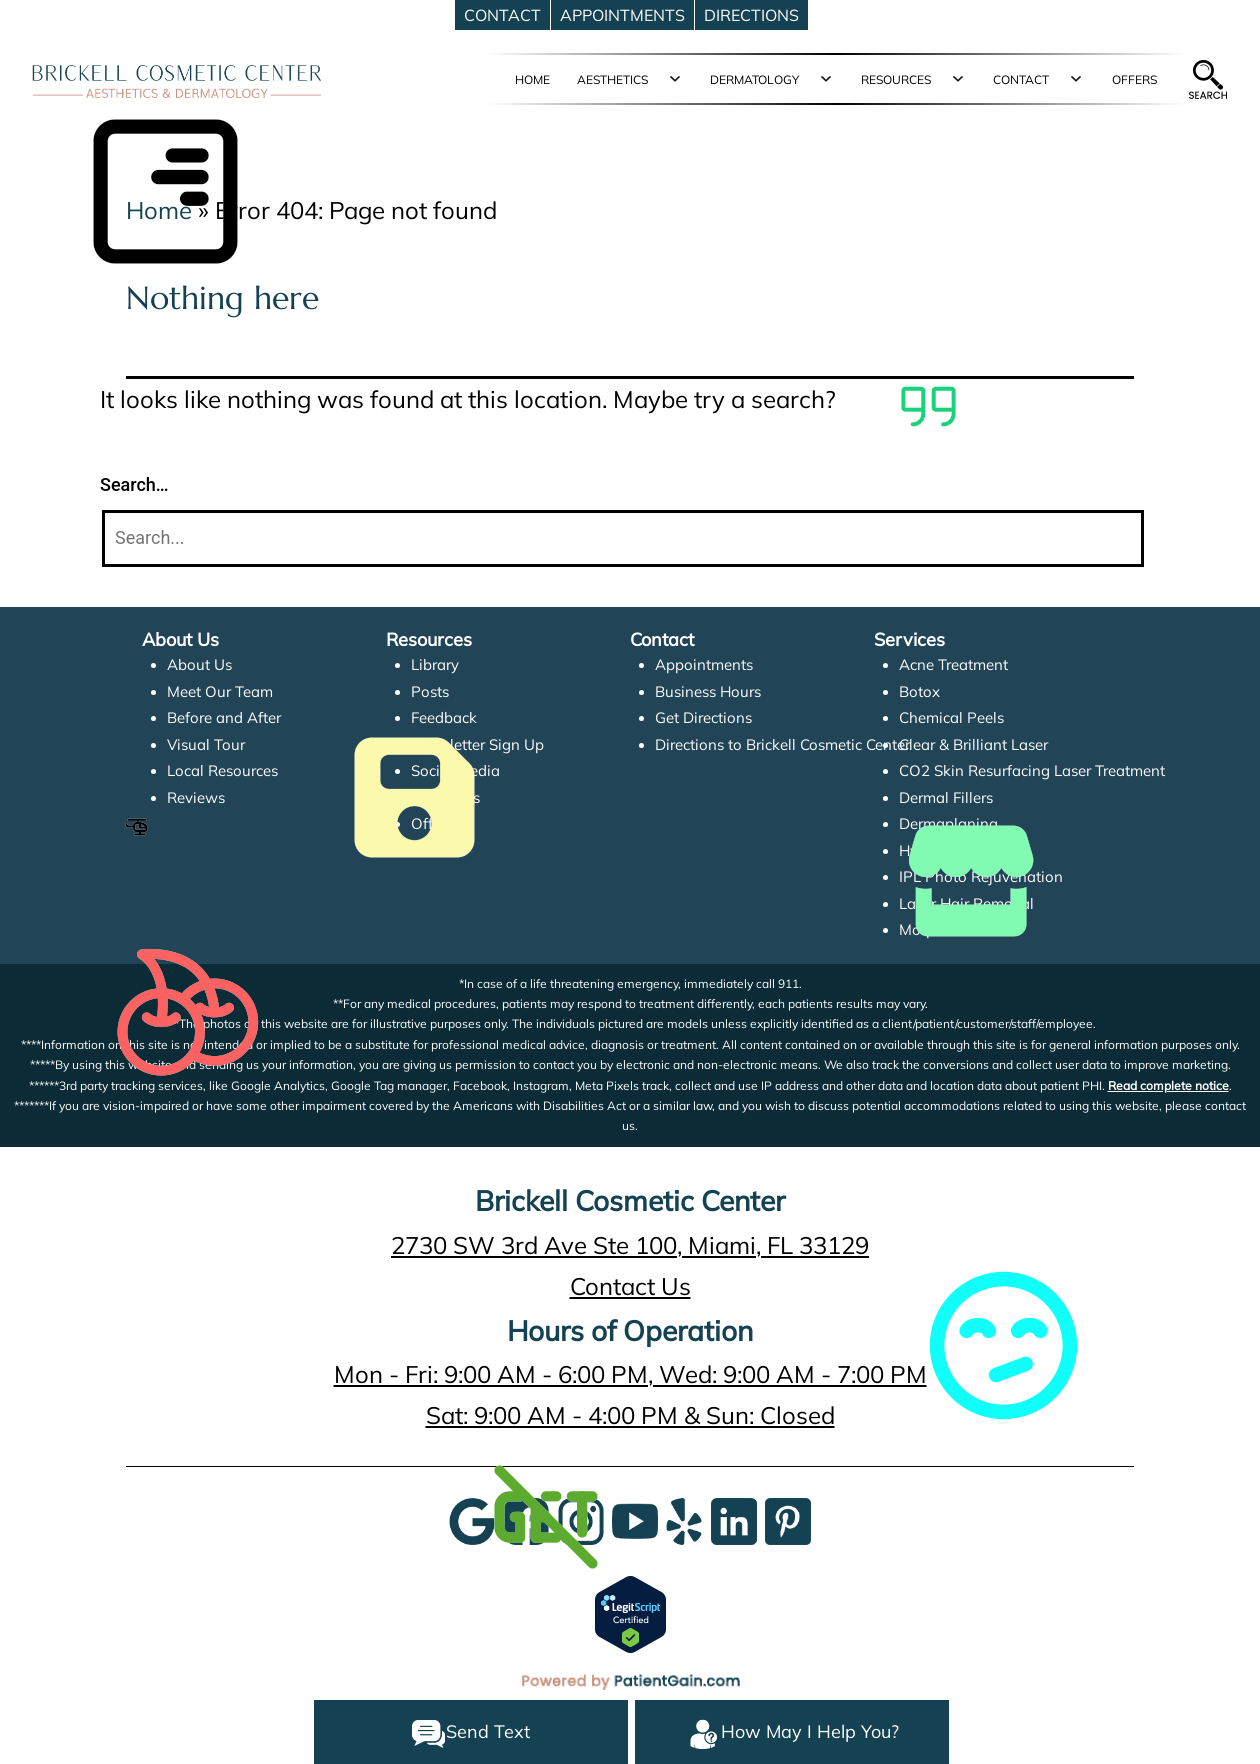  I want to click on indicates fruit or produce category, so click(185, 1012).